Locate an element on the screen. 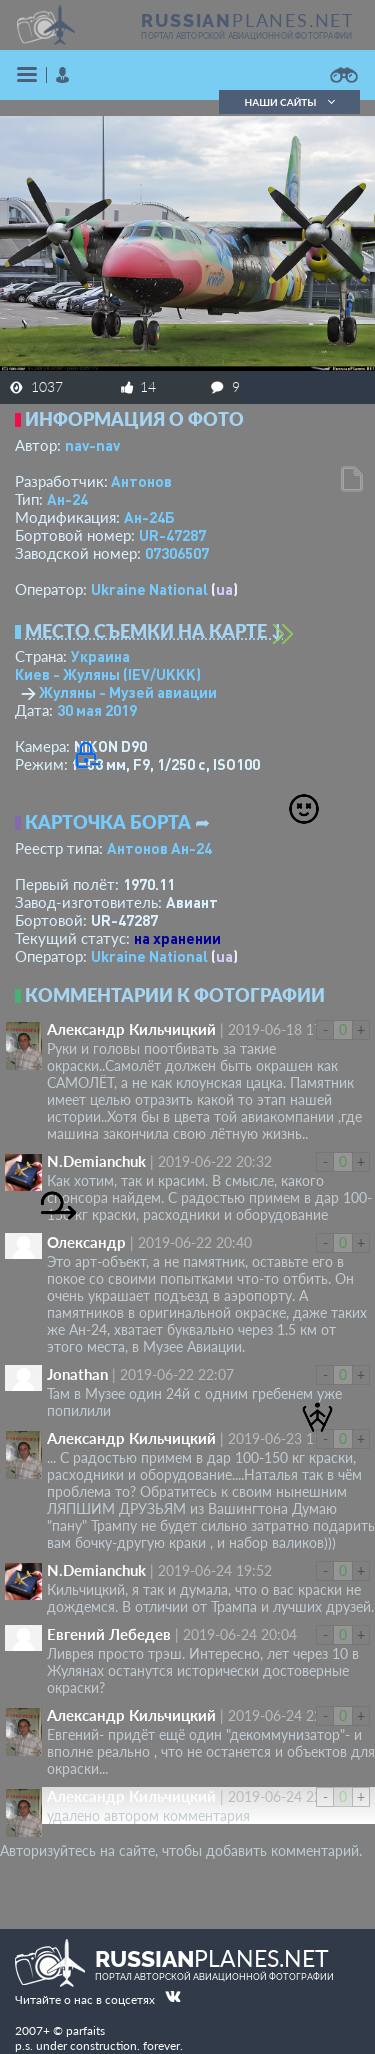 The image size is (375, 2054). view or open a file is located at coordinates (352, 479).